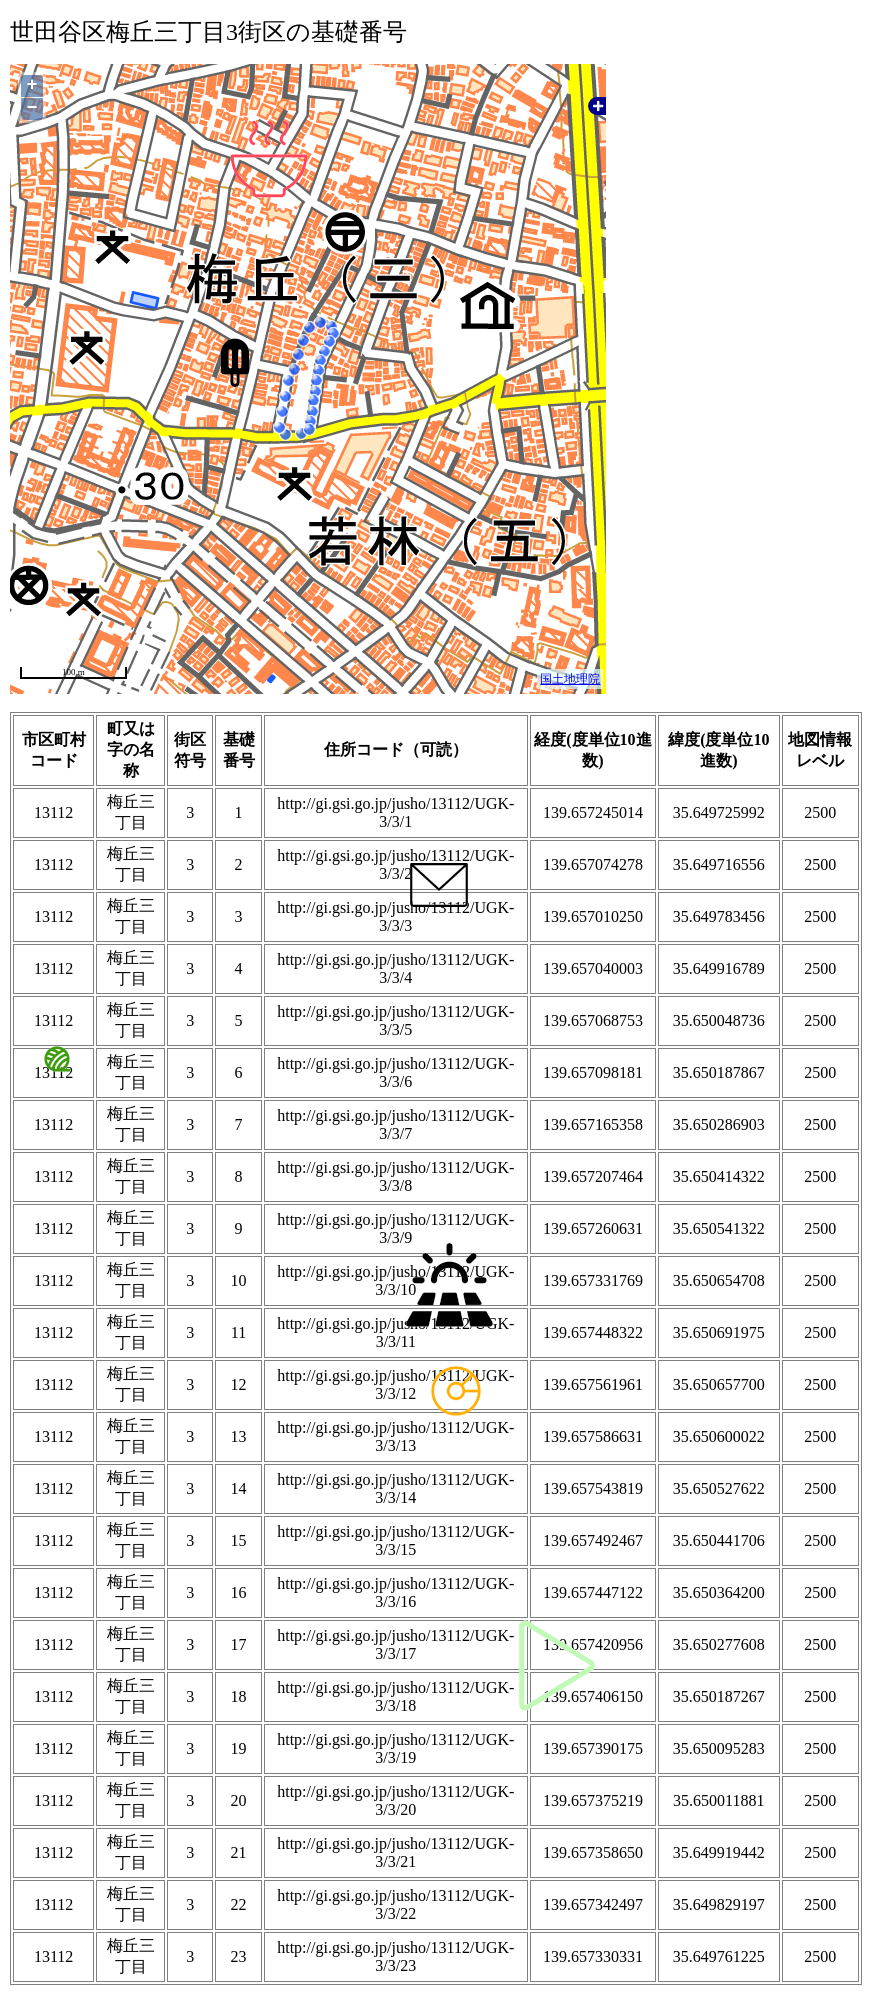  Describe the element at coordinates (439, 885) in the screenshot. I see `access your inbox or messages` at that location.